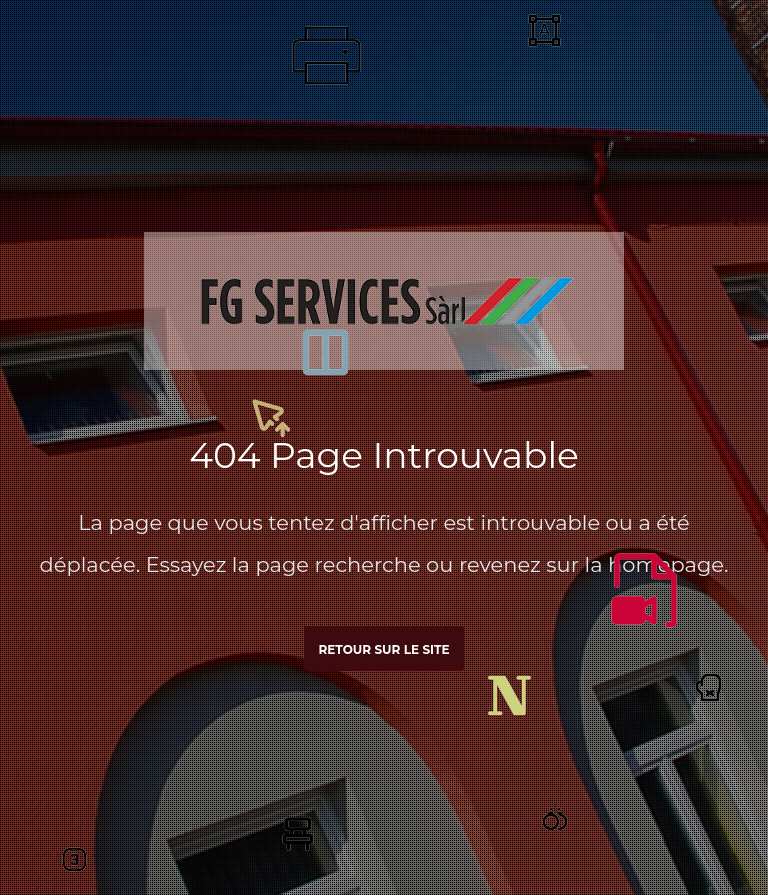  I want to click on open notion app, so click(509, 695).